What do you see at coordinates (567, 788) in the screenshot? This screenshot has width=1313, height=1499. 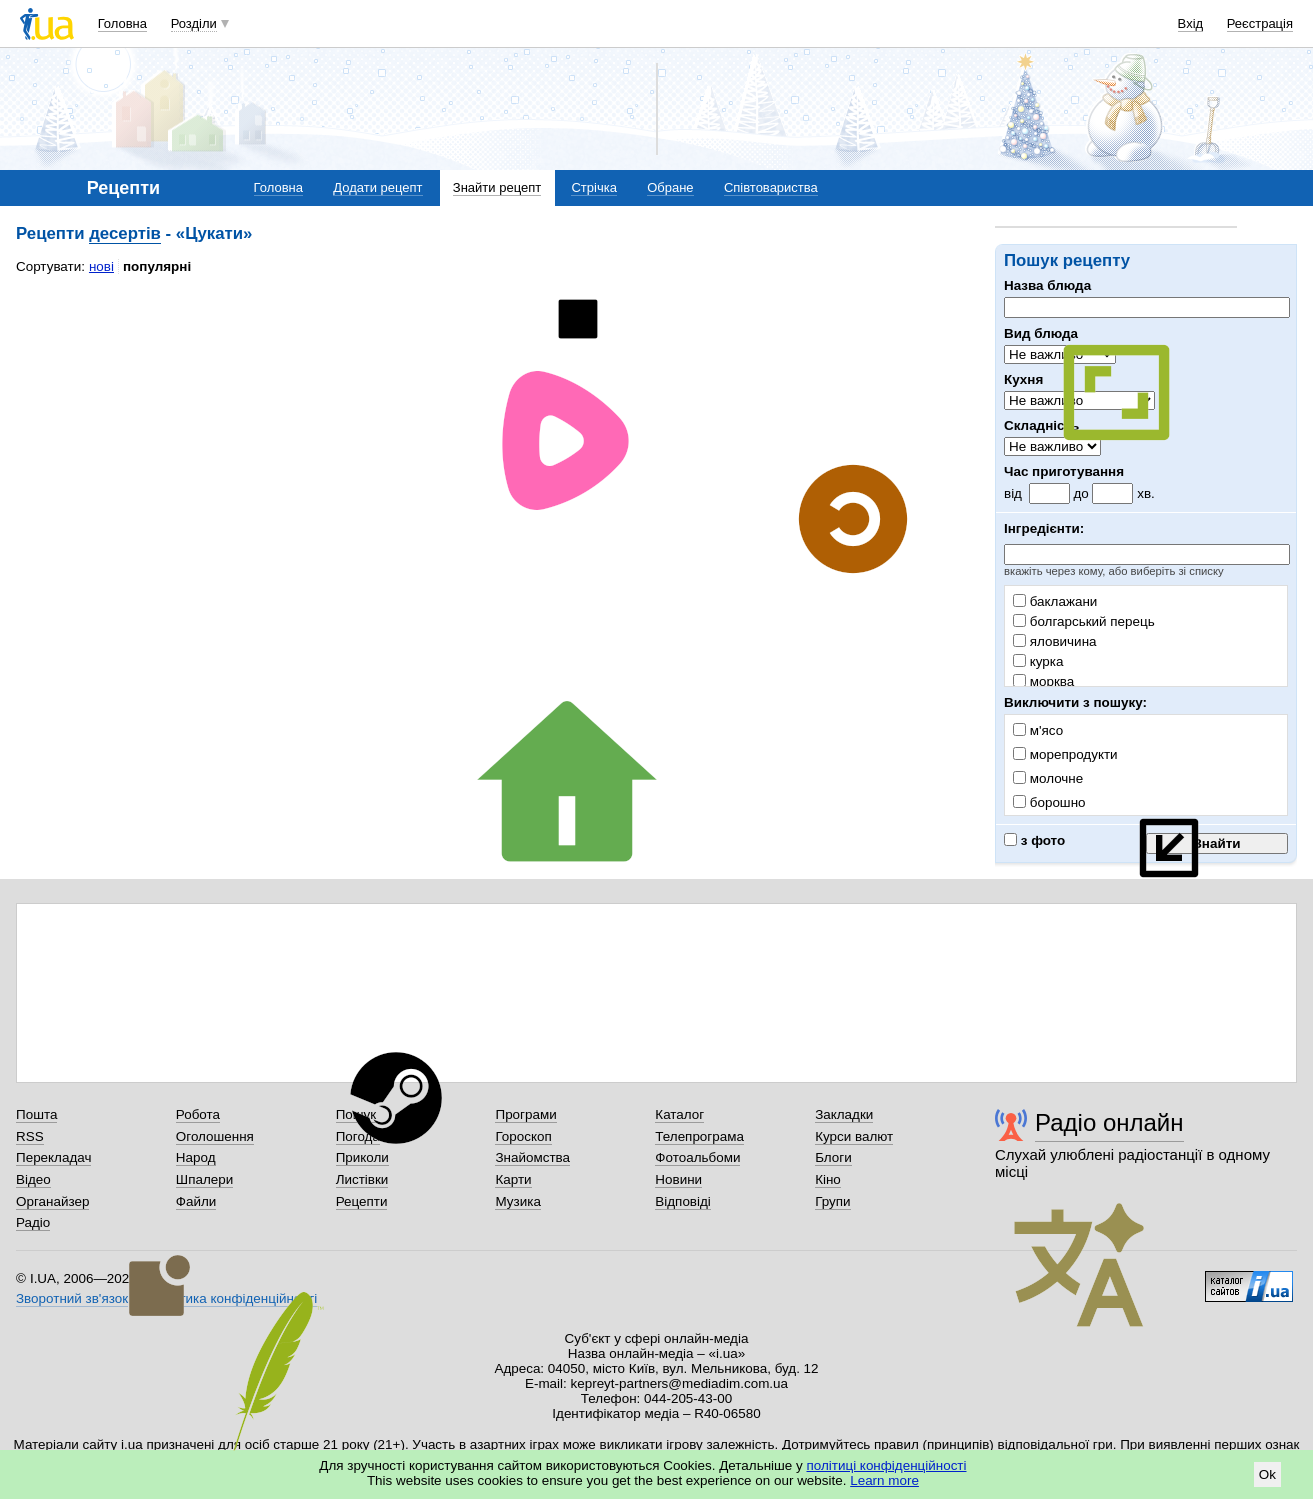 I see `navigate to home screen` at bounding box center [567, 788].